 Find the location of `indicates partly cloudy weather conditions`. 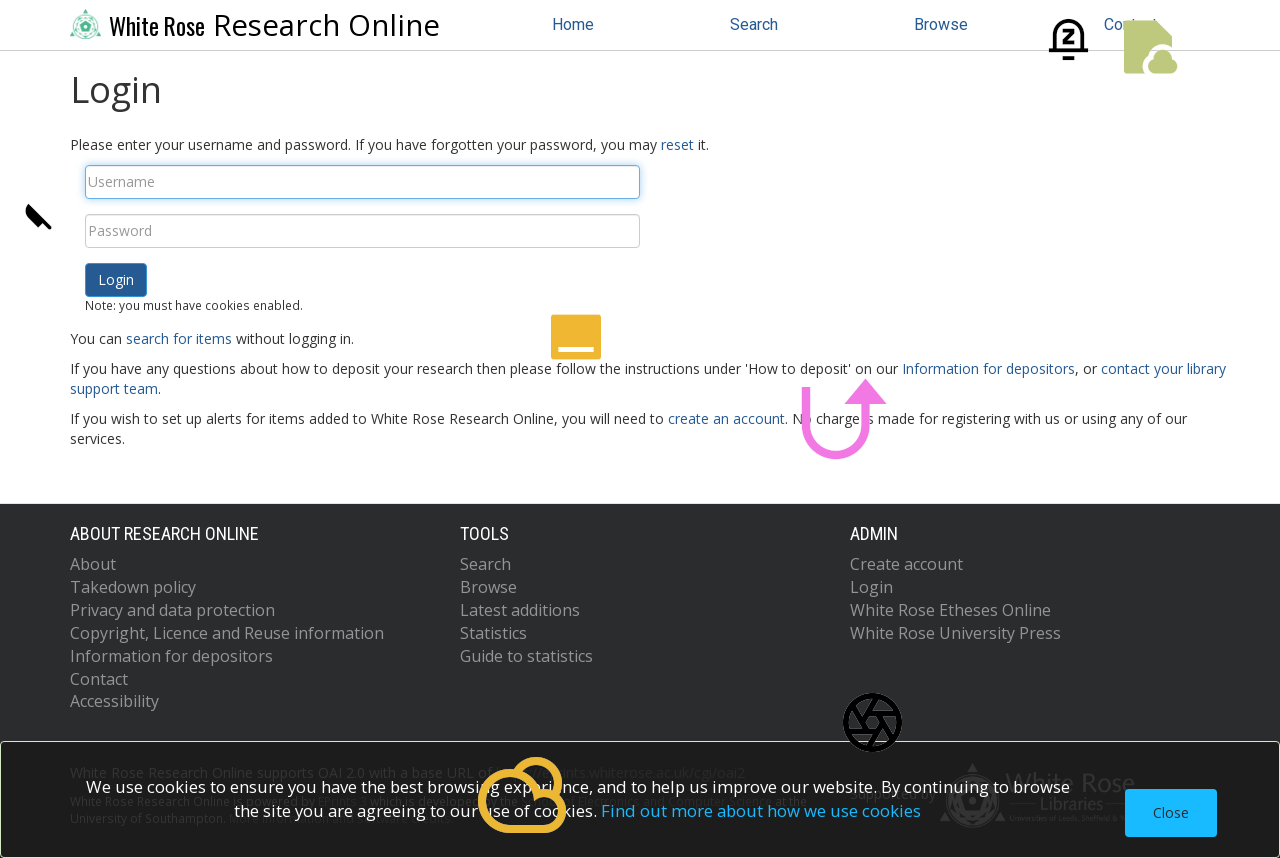

indicates partly cloudy weather conditions is located at coordinates (522, 797).